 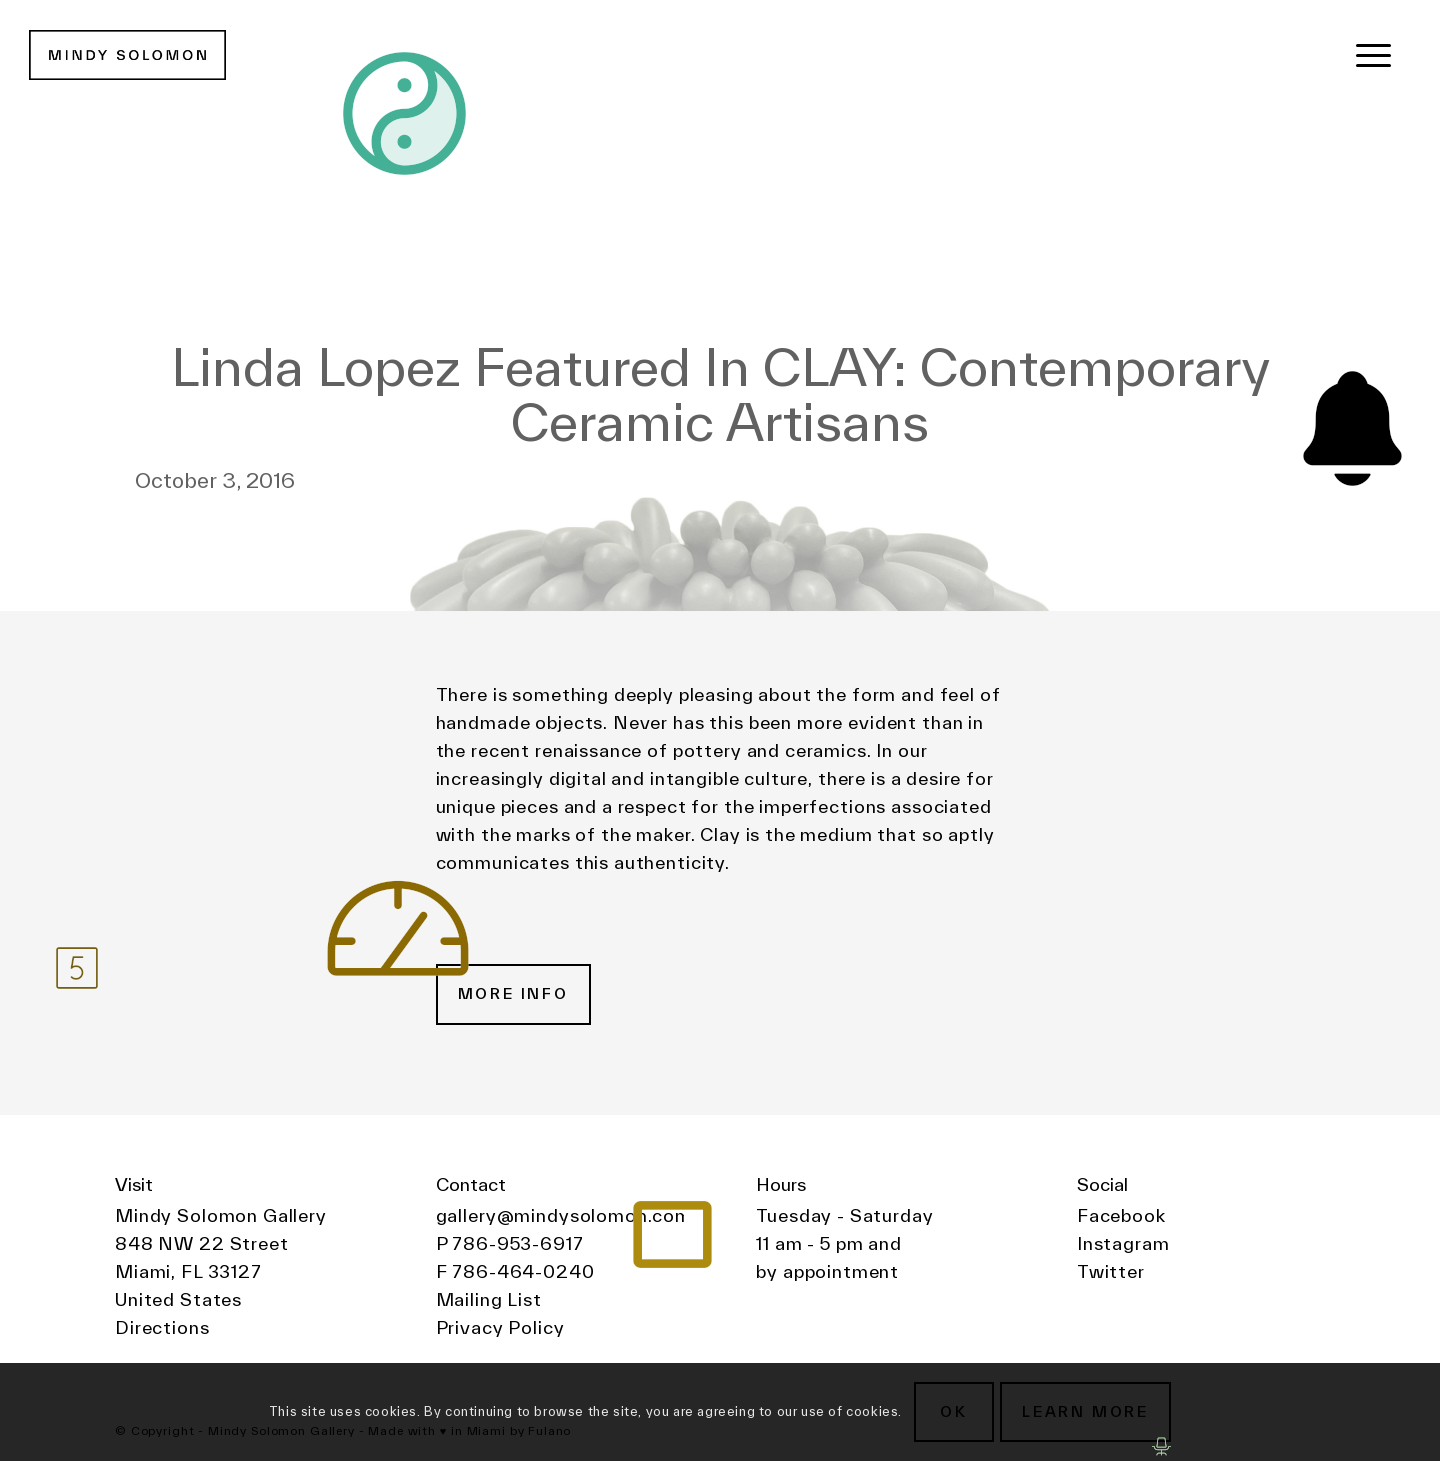 I want to click on select or navigate to item number five, so click(x=77, y=968).